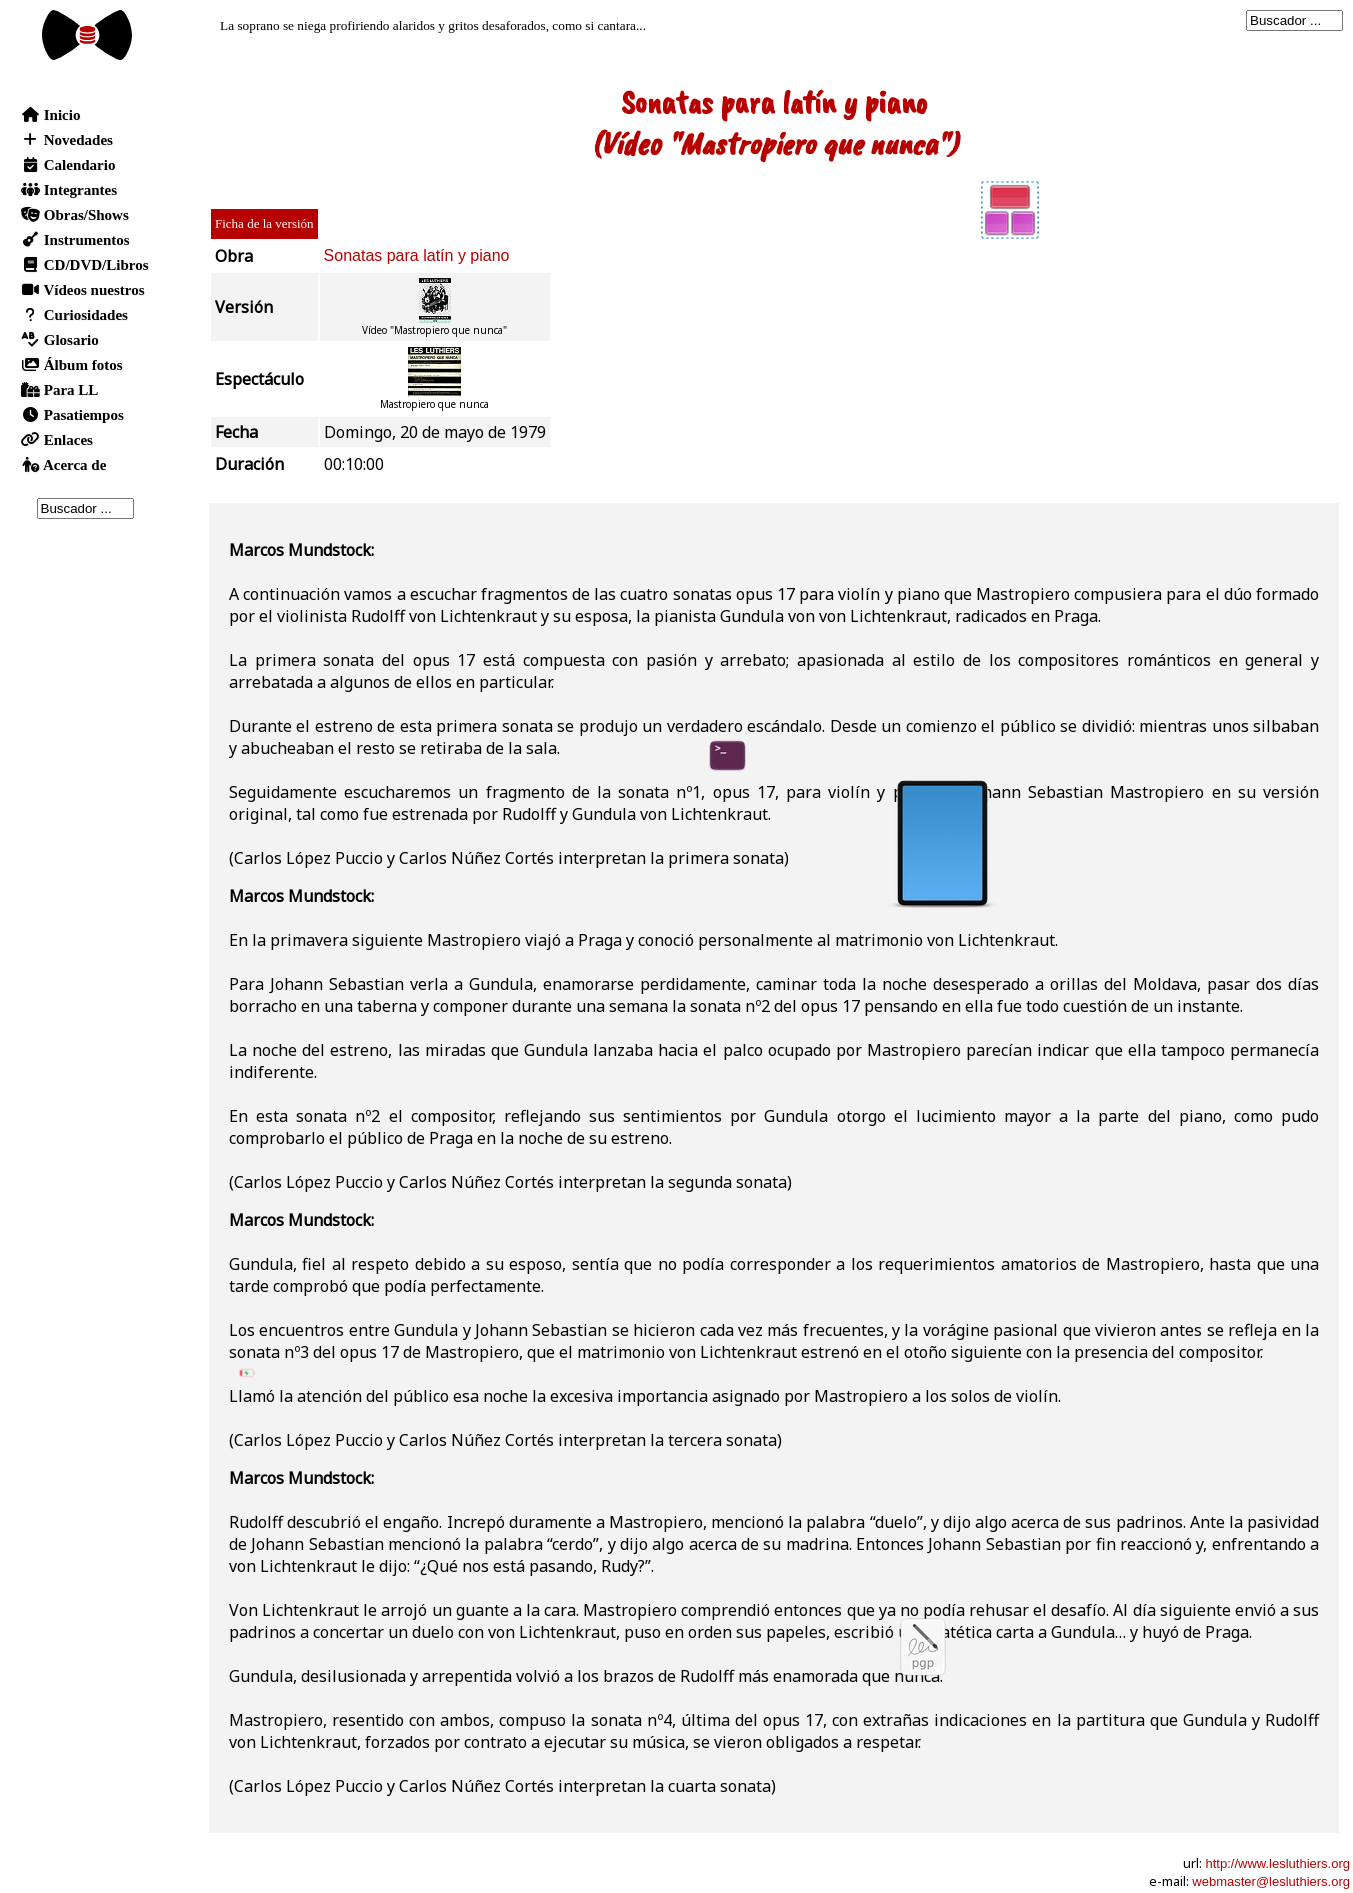 The height and width of the screenshot is (1893, 1353). What do you see at coordinates (247, 1373) in the screenshot?
I see `indicates battery is critically low but currently charging` at bounding box center [247, 1373].